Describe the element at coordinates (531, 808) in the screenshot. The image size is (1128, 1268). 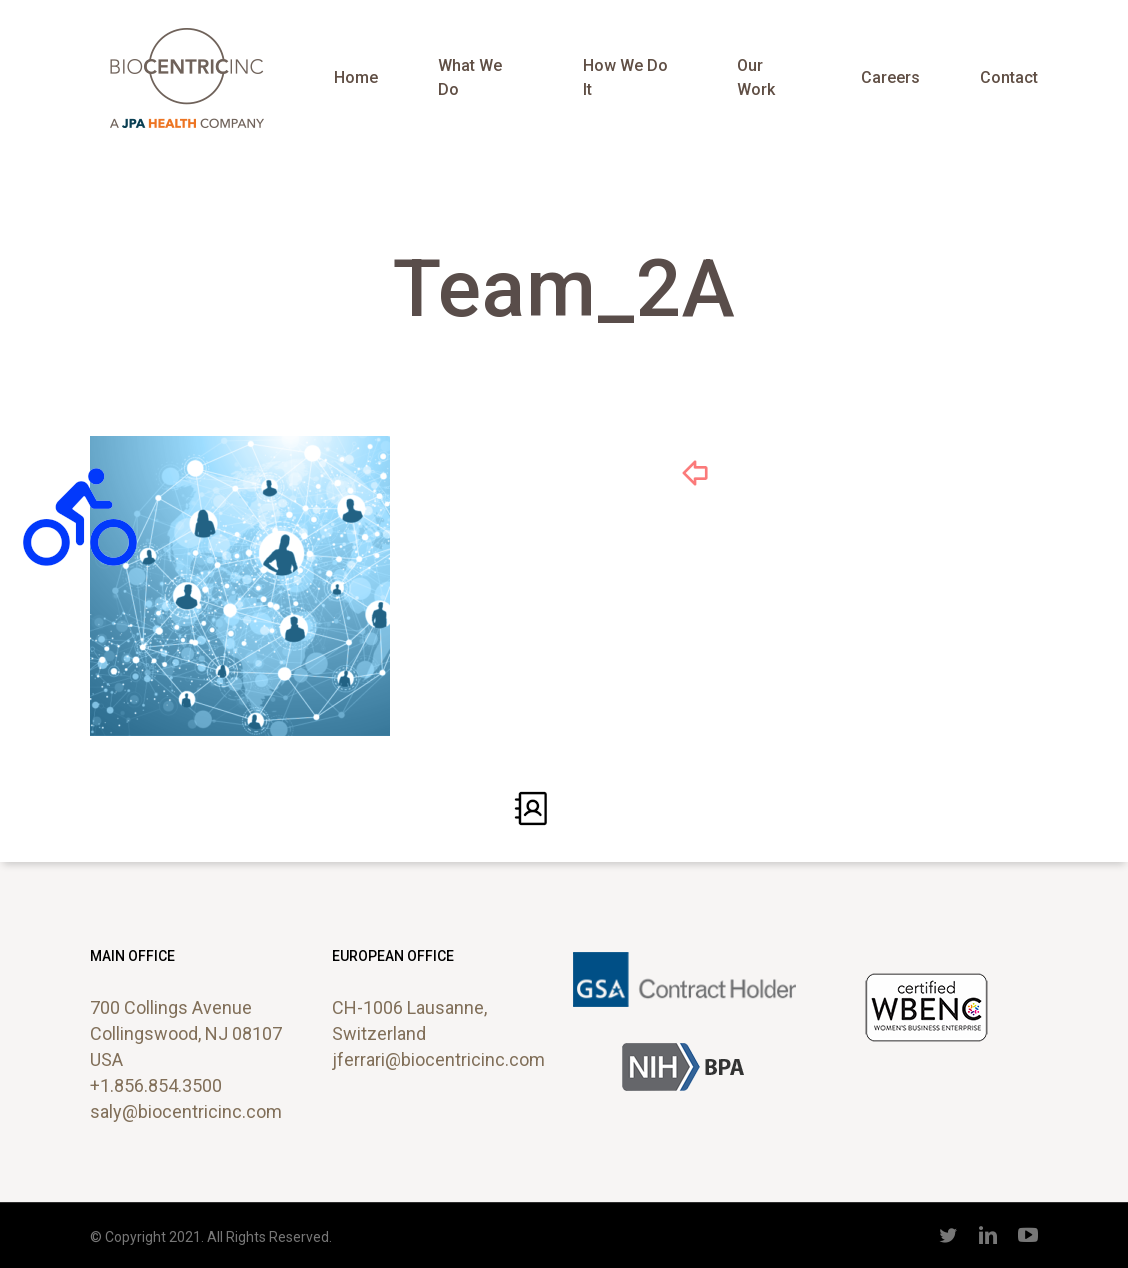
I see `open your contacts list` at that location.